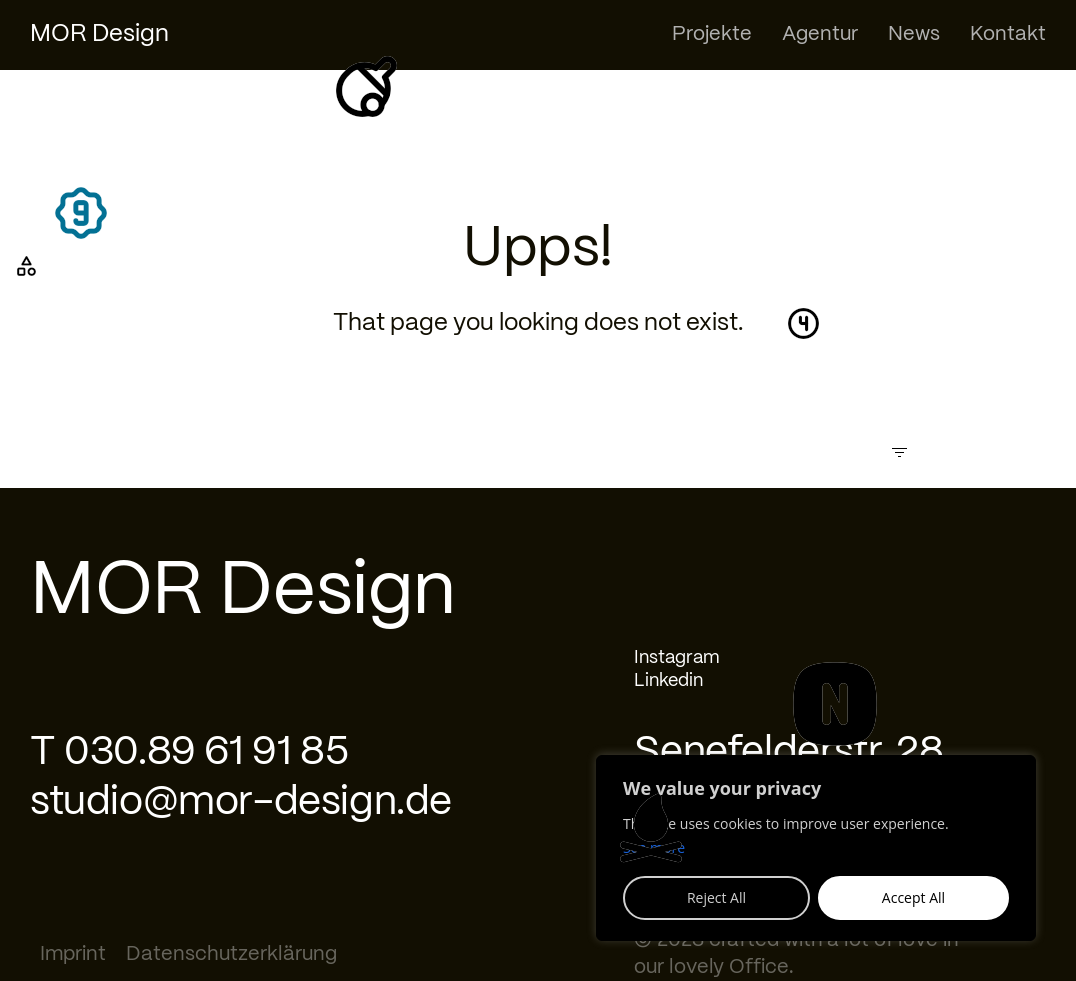 Image resolution: width=1076 pixels, height=981 pixels. What do you see at coordinates (366, 86) in the screenshot?
I see `access table tennis or ping pong game` at bounding box center [366, 86].